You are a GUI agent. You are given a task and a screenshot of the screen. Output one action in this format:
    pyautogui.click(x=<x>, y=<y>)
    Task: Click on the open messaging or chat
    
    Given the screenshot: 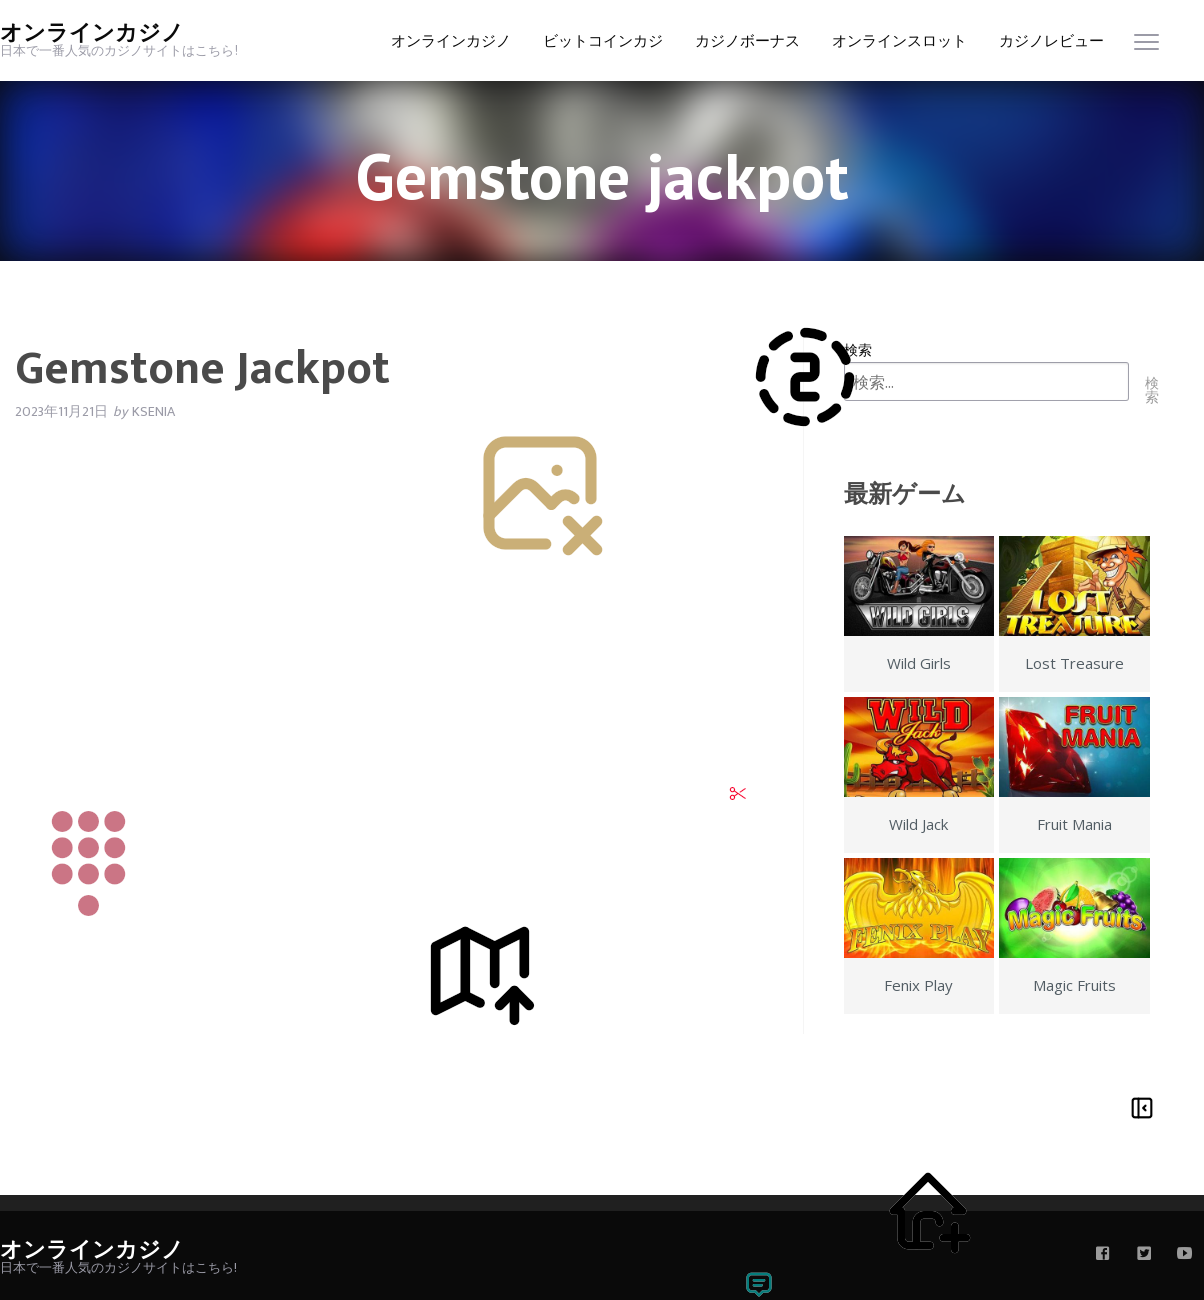 What is the action you would take?
    pyautogui.click(x=759, y=1284)
    